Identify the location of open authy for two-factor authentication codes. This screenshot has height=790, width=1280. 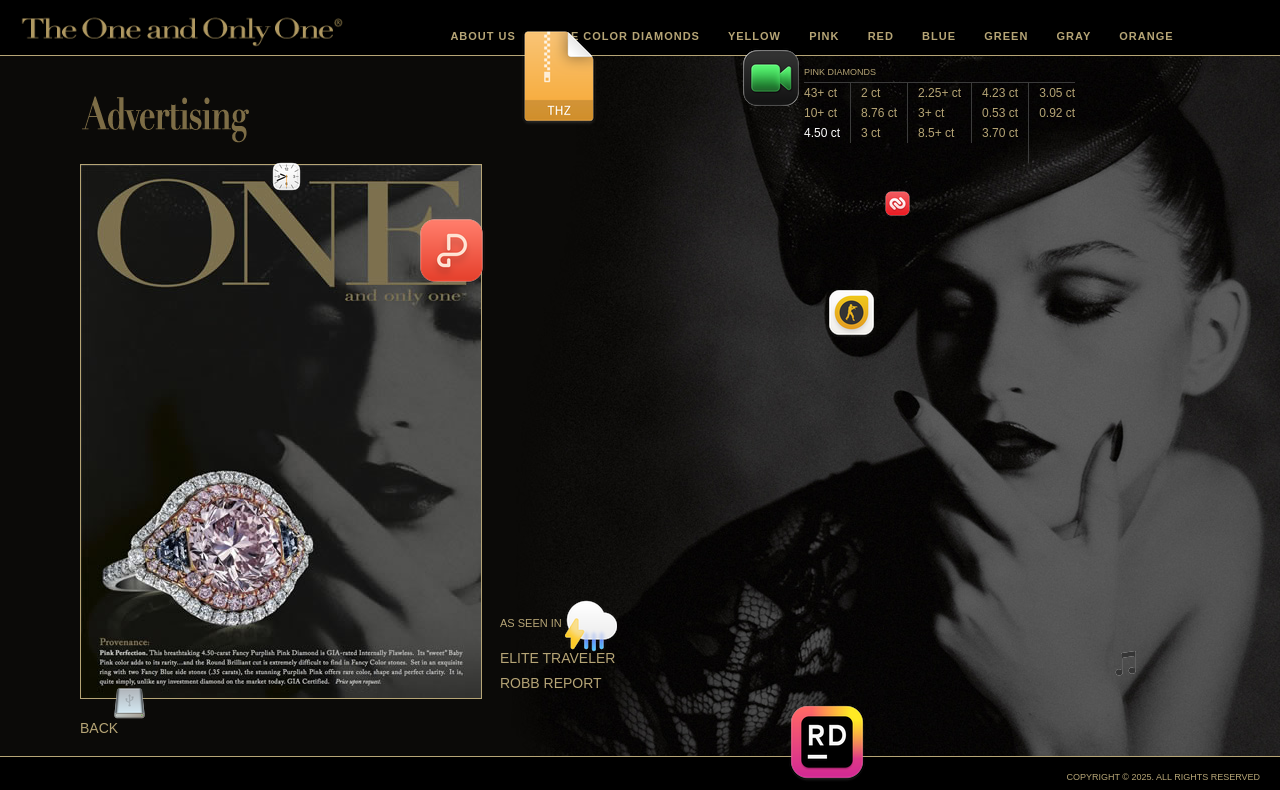
(897, 203).